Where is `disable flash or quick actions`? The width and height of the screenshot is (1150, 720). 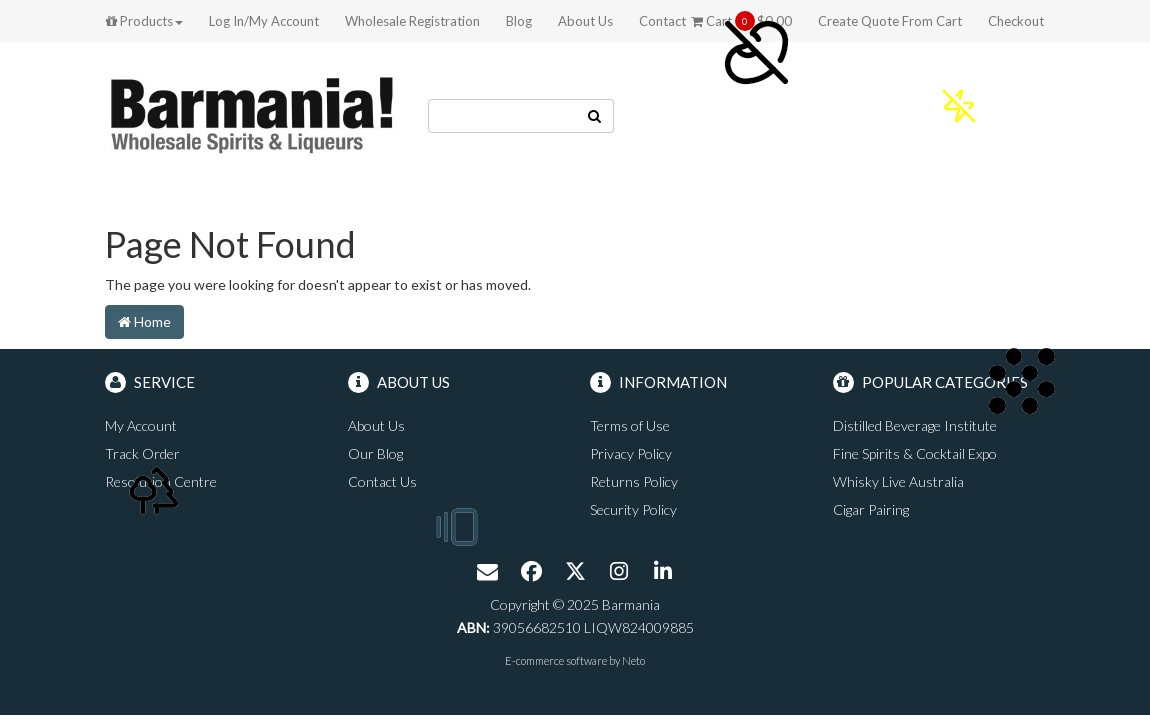 disable flash or quick actions is located at coordinates (959, 106).